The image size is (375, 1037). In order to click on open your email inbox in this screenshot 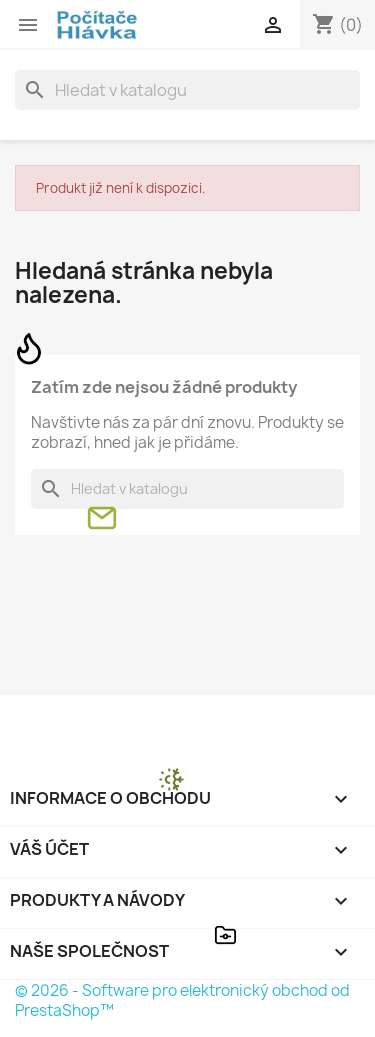, I will do `click(102, 518)`.